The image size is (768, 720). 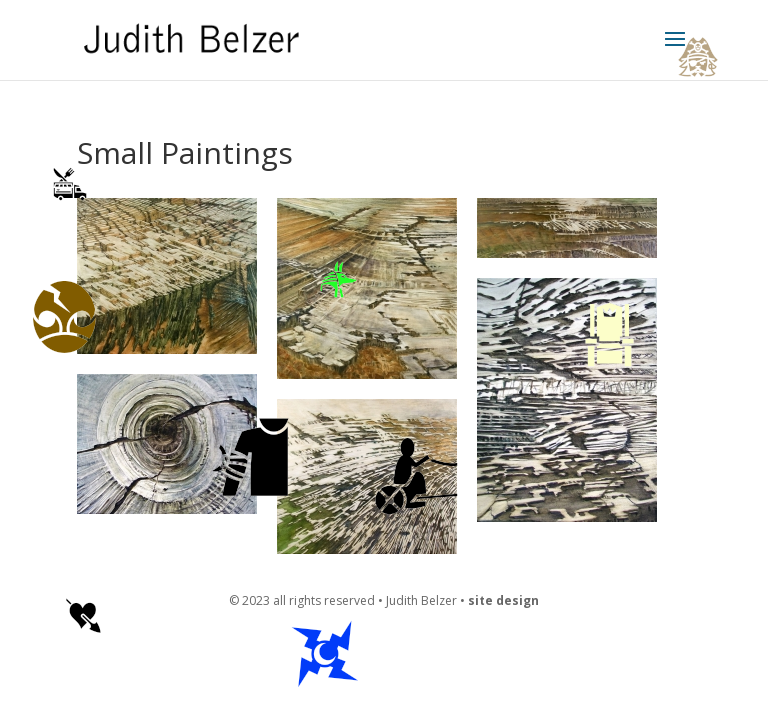 What do you see at coordinates (249, 457) in the screenshot?
I see `report an injury or health issue` at bounding box center [249, 457].